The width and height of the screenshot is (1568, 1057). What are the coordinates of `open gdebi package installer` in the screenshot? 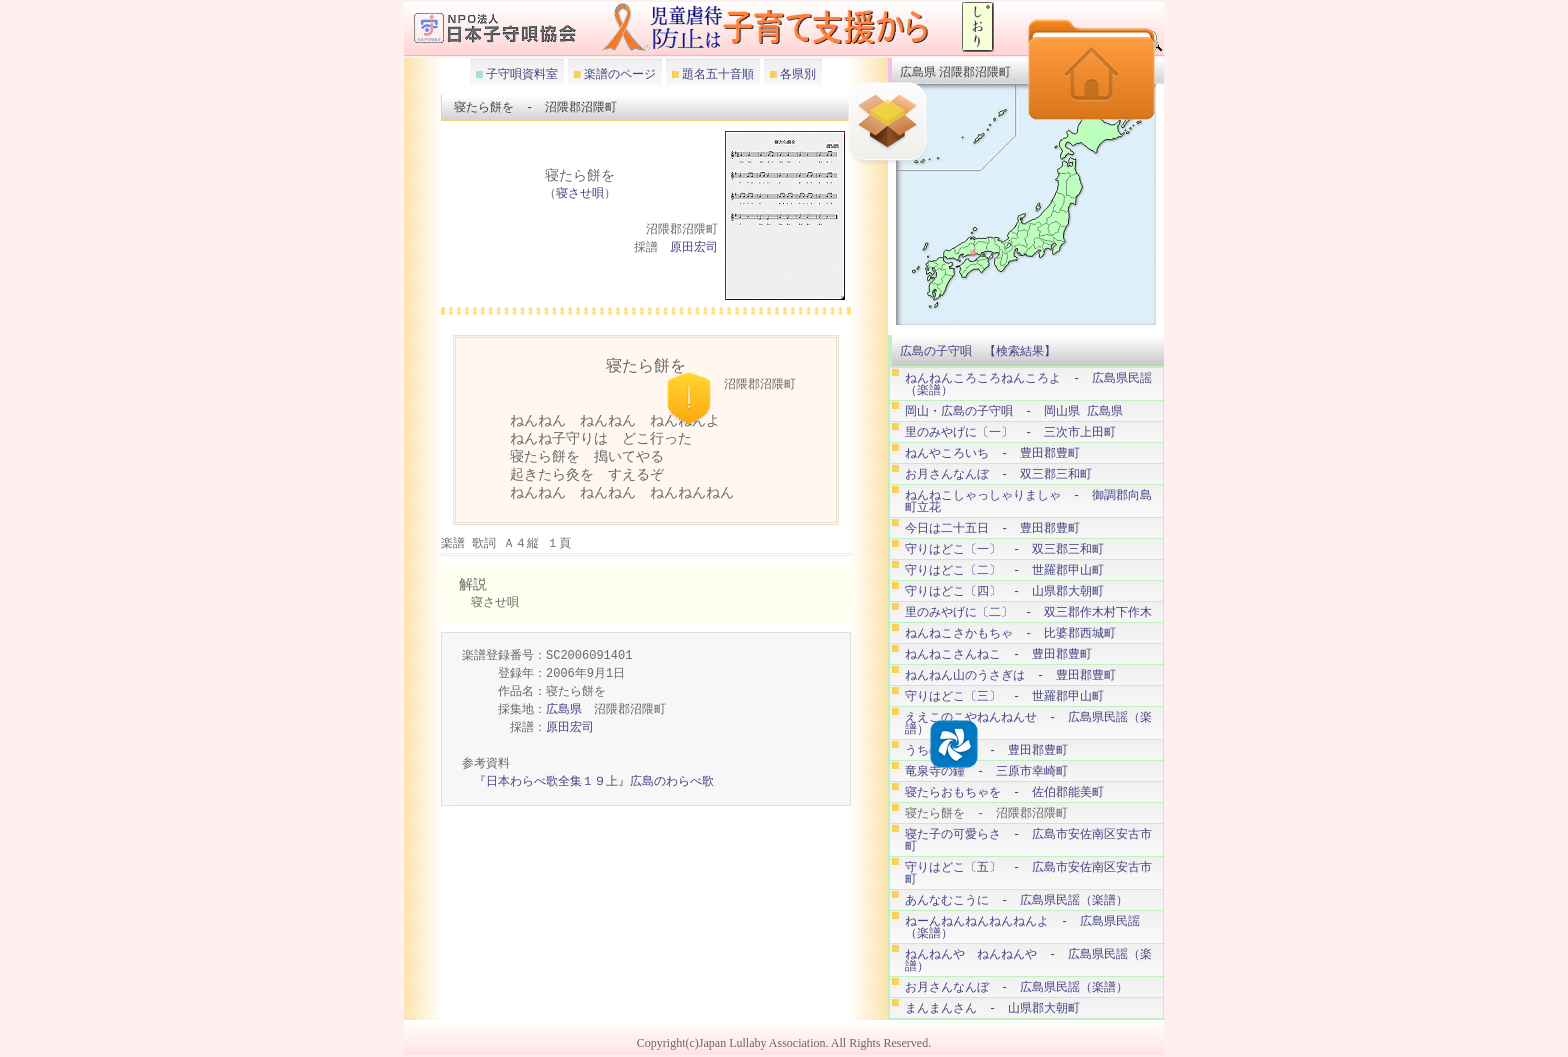 It's located at (887, 121).